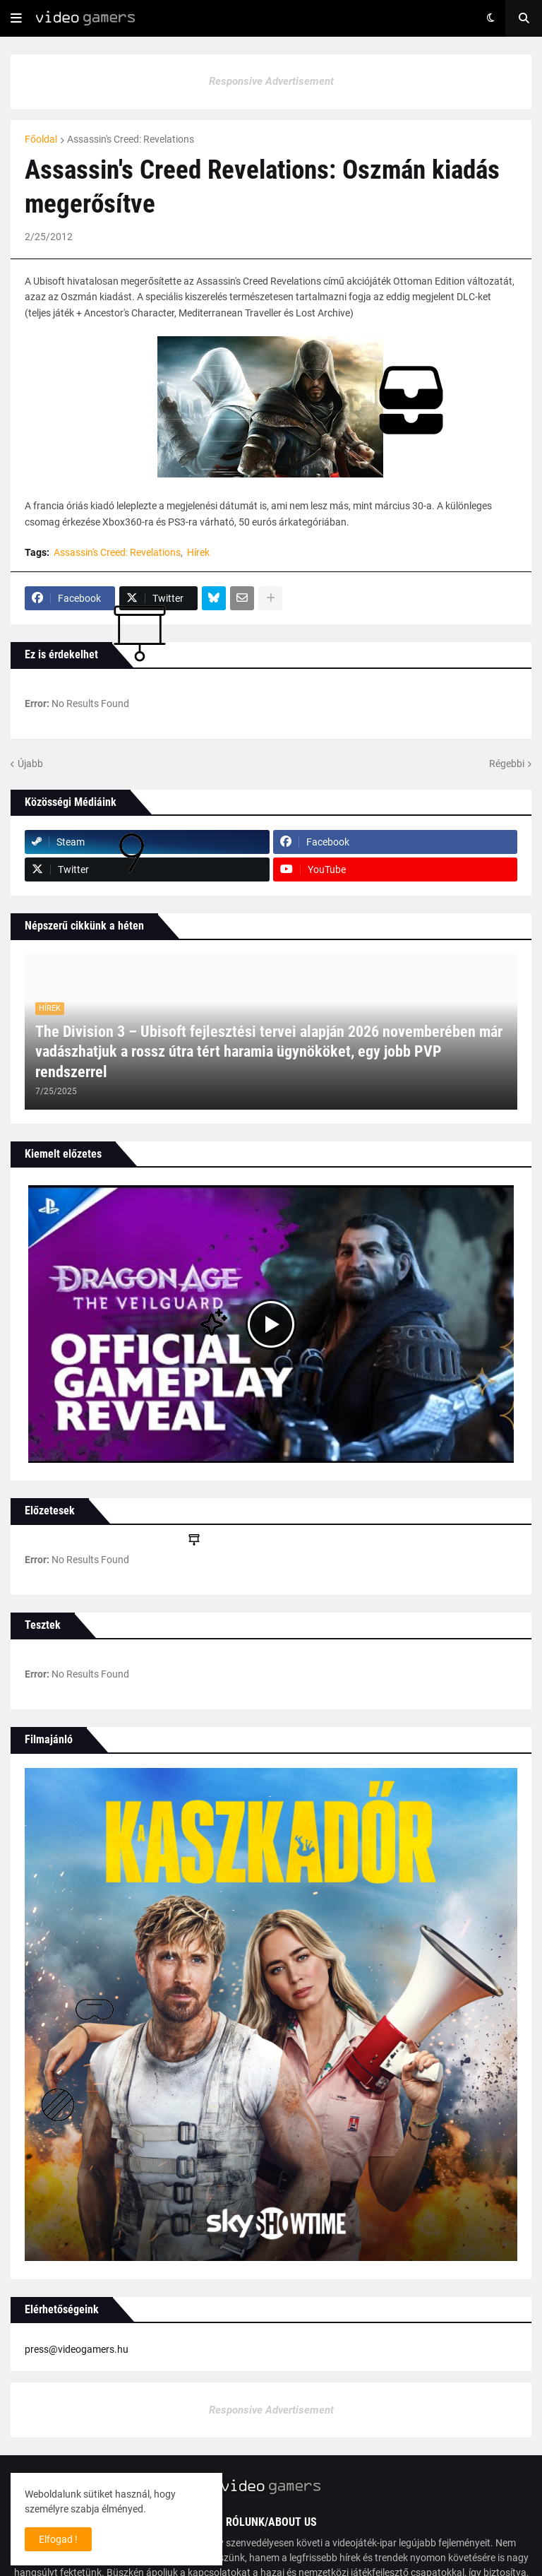 Image resolution: width=542 pixels, height=2576 pixels. I want to click on access virtual reality or AR settings, so click(95, 2010).